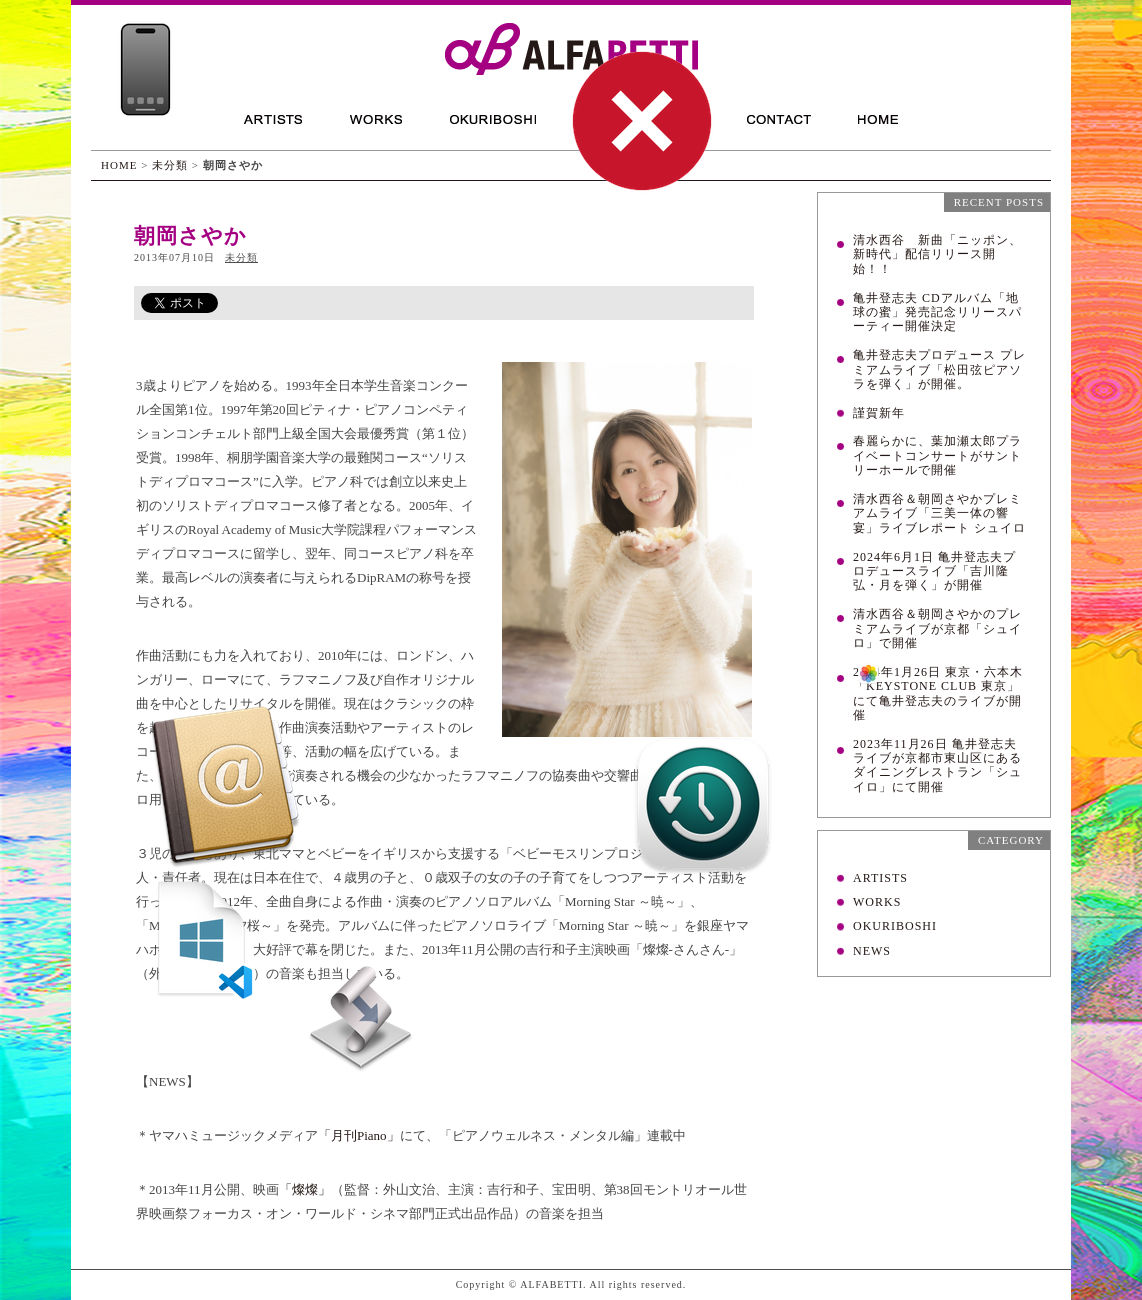 The height and width of the screenshot is (1300, 1142). What do you see at coordinates (201, 940) in the screenshot?
I see `open a batch file in Visual Studio Code` at bounding box center [201, 940].